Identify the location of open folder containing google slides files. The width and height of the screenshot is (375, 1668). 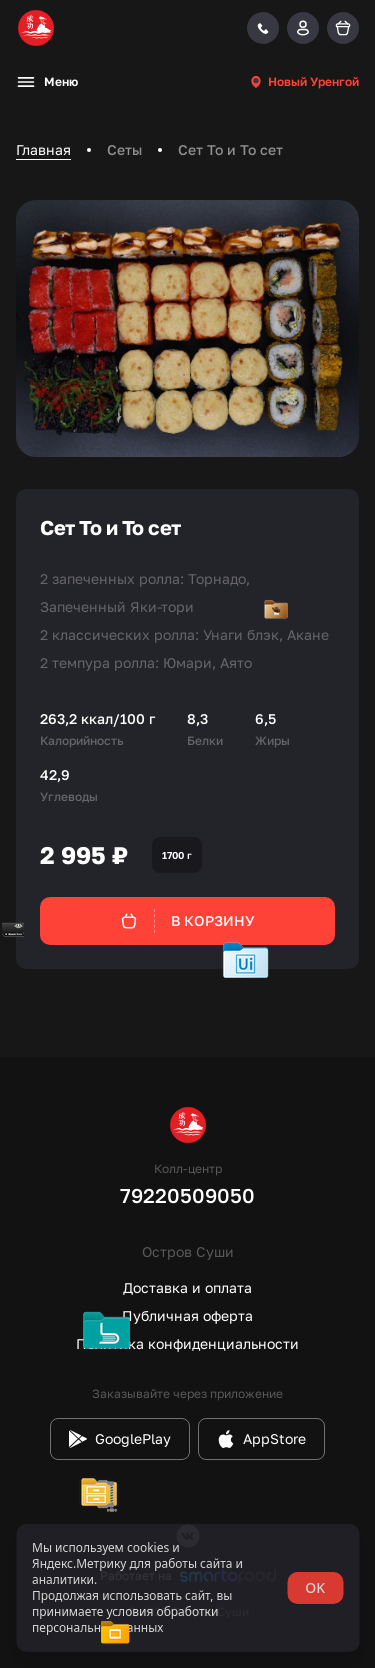
(115, 1633).